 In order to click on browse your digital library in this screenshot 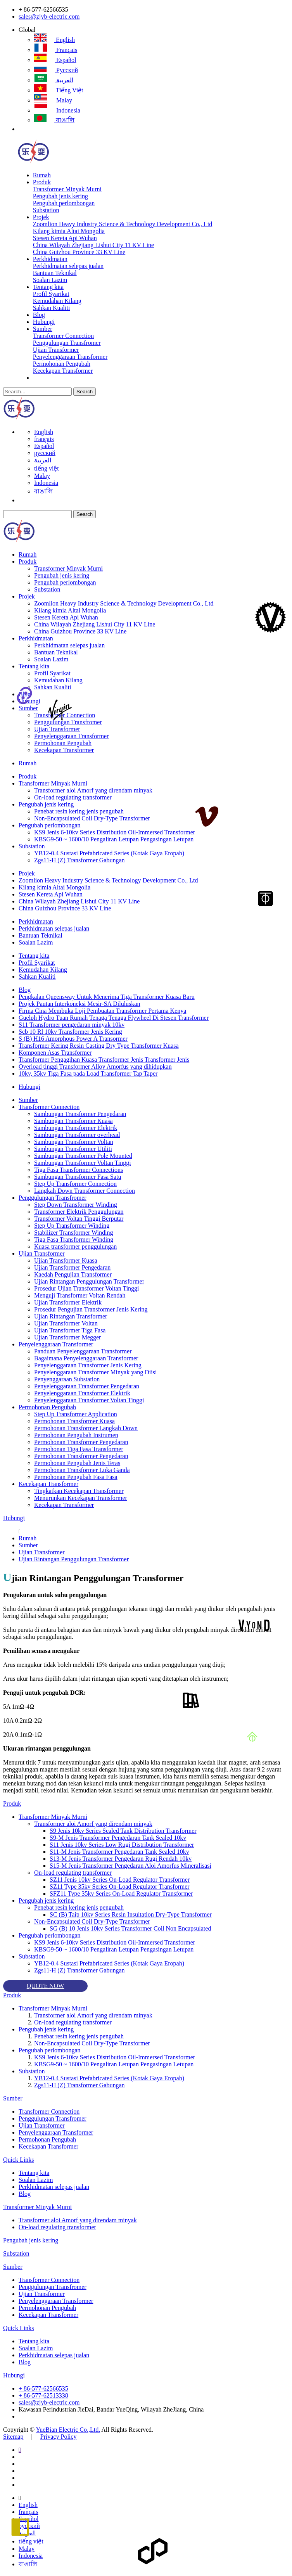, I will do `click(190, 1700)`.